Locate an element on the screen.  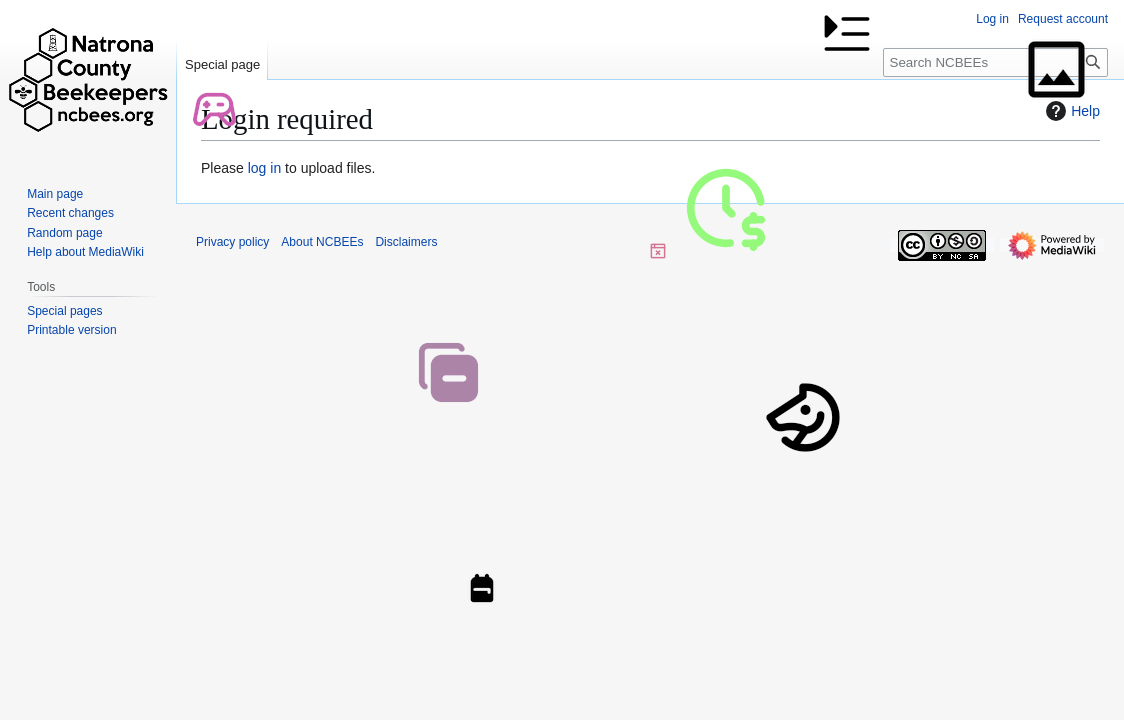
view hourly rate or time-based pricing is located at coordinates (726, 208).